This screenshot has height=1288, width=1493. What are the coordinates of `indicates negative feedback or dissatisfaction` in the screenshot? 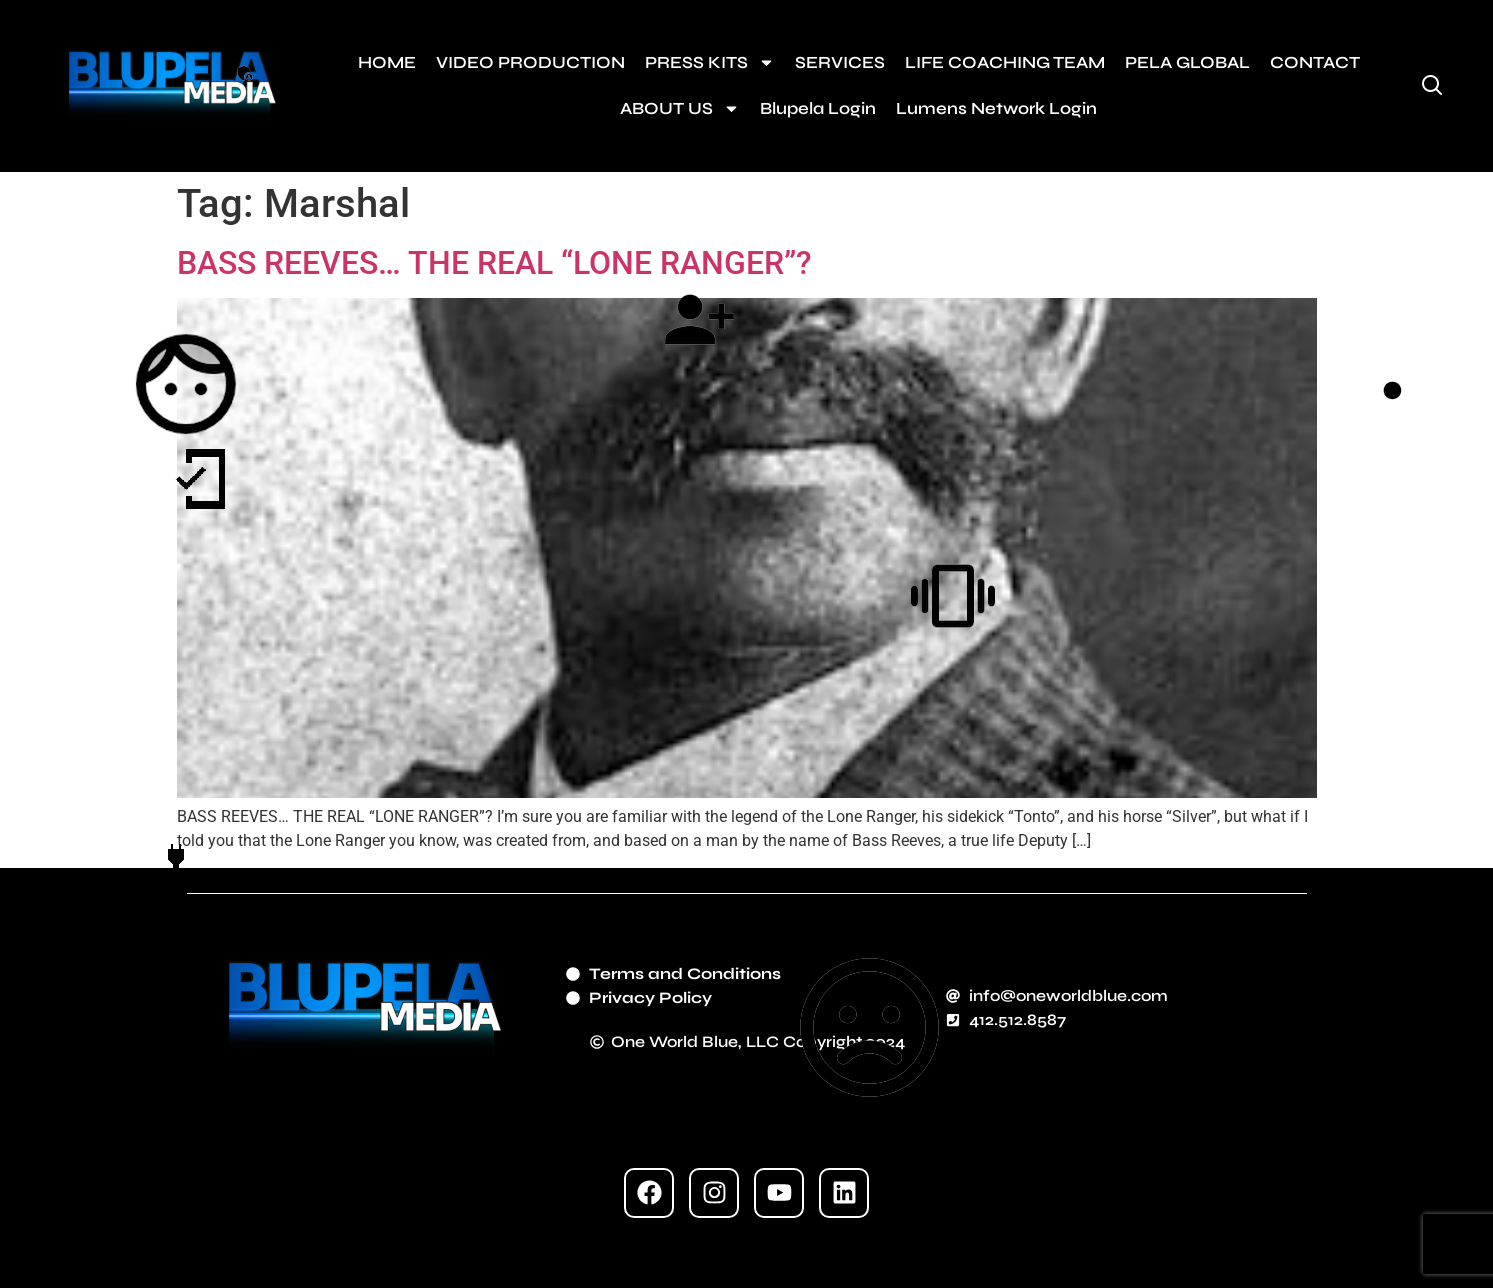 It's located at (869, 1027).